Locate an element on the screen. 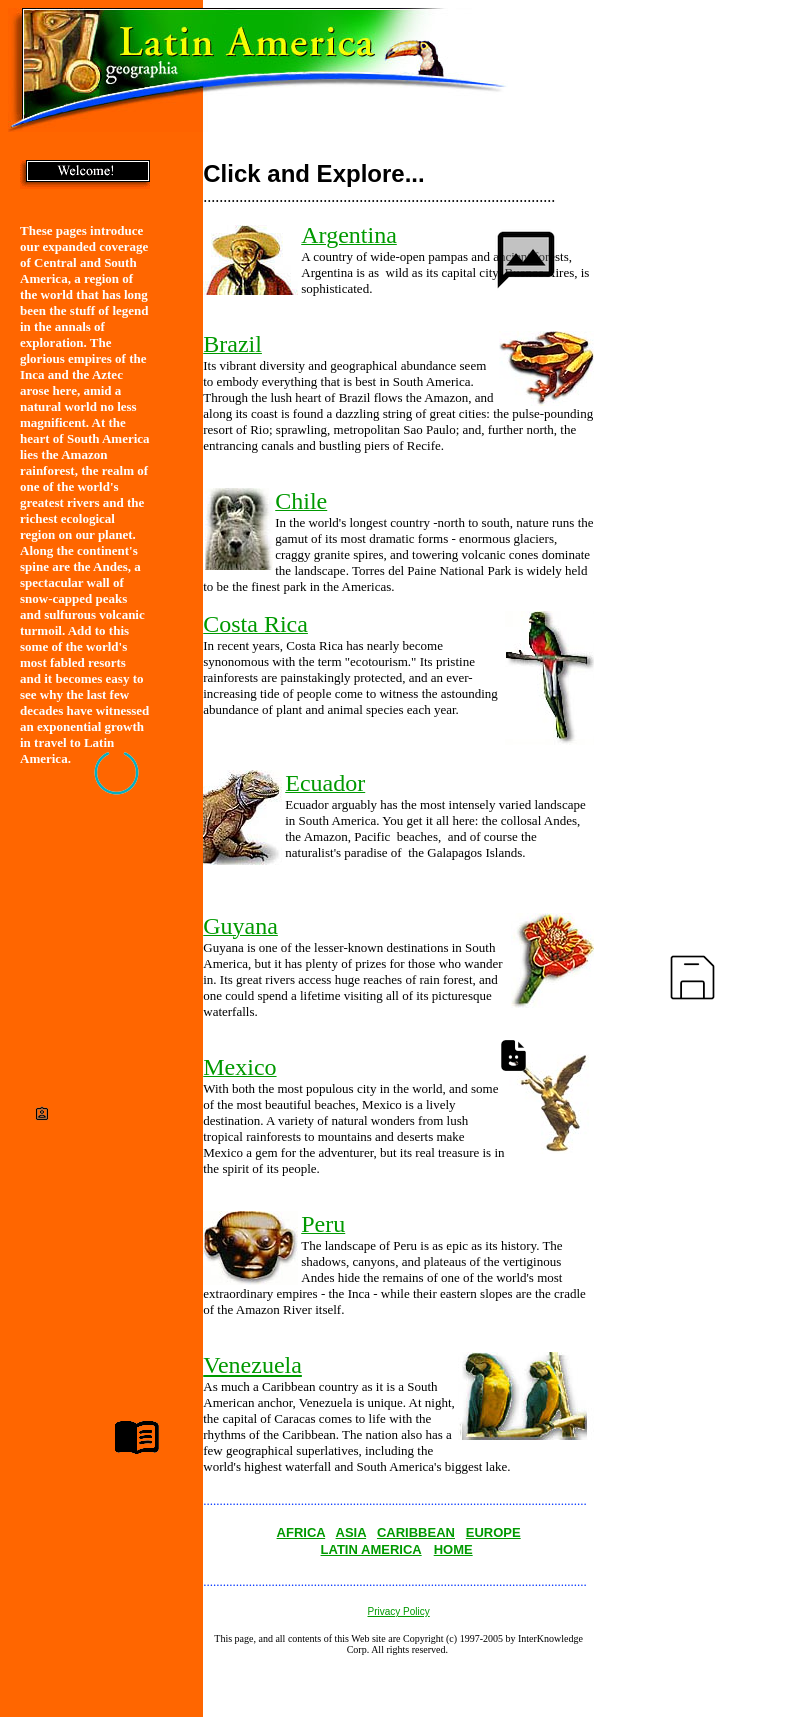 Image resolution: width=788 pixels, height=1717 pixels. loading or processing in progress is located at coordinates (116, 772).